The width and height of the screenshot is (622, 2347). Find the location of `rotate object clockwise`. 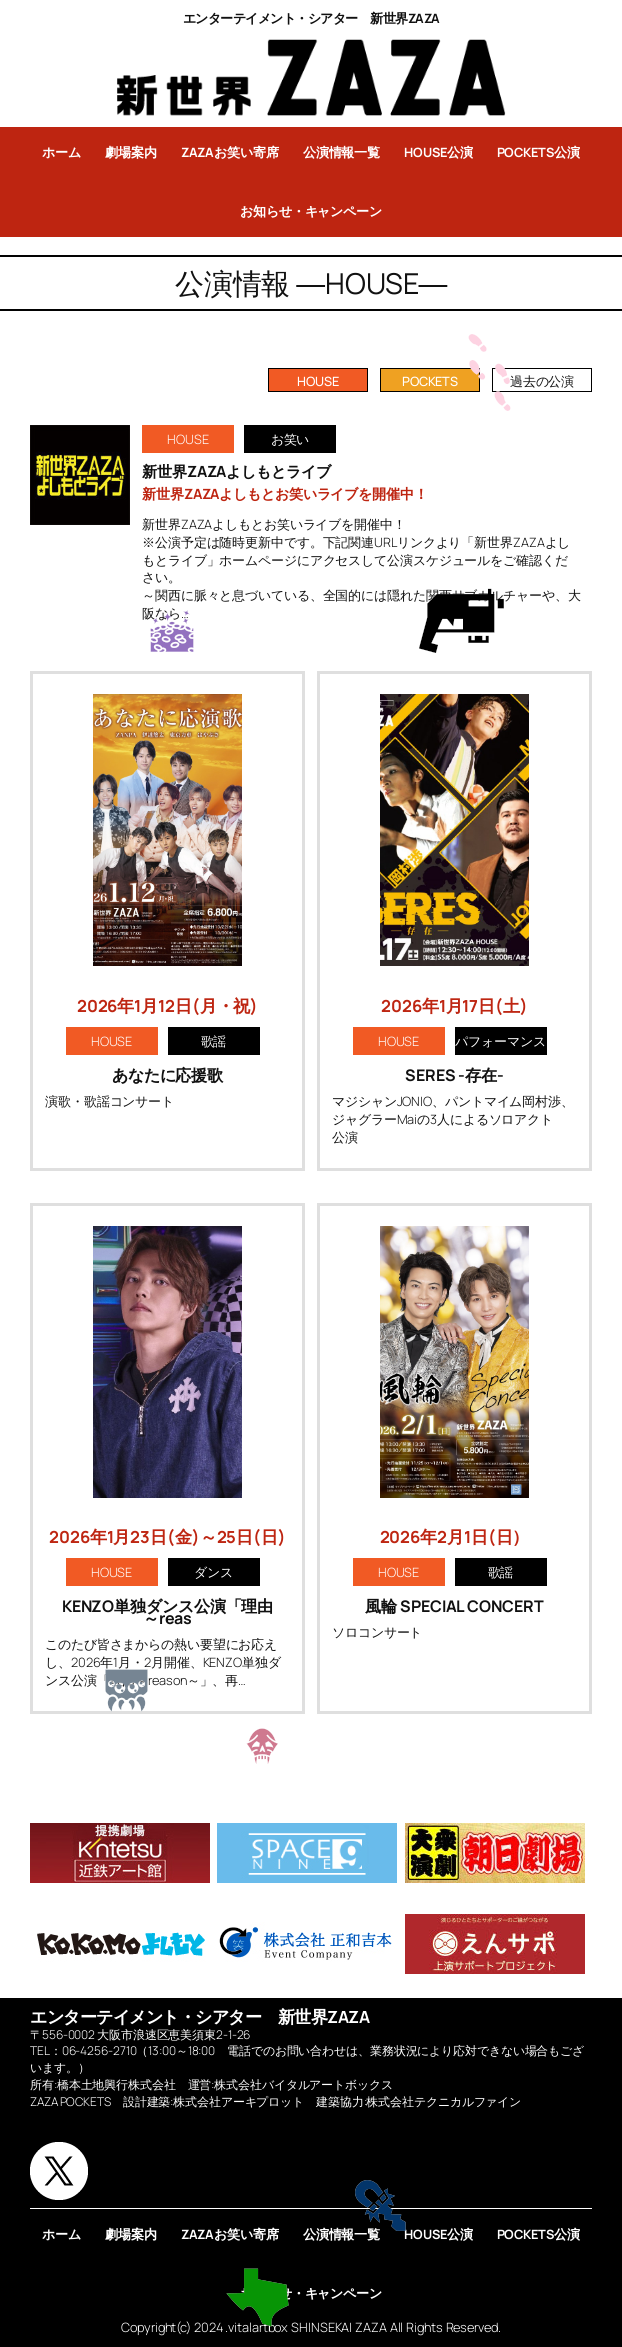

rotate object clockwise is located at coordinates (233, 1941).